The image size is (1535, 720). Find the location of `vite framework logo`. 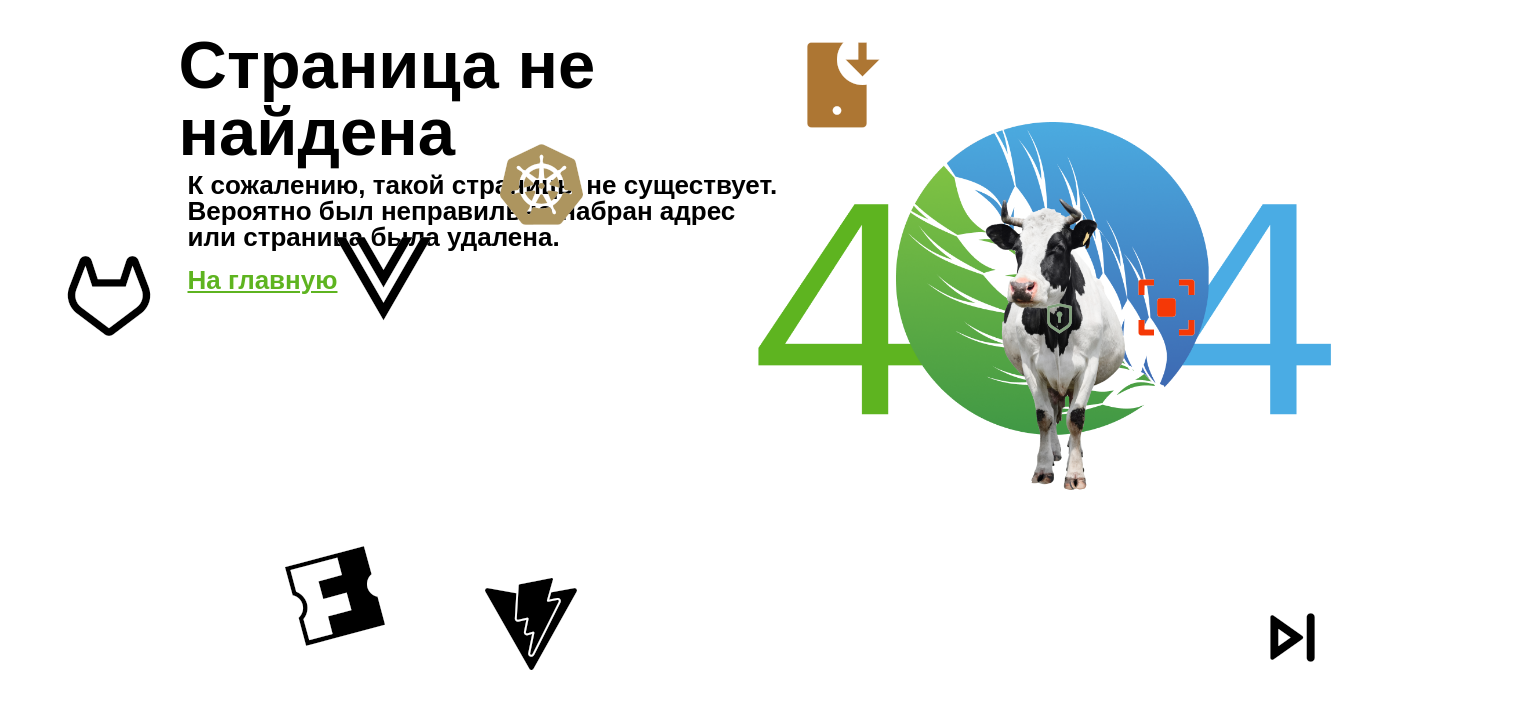

vite framework logo is located at coordinates (531, 624).